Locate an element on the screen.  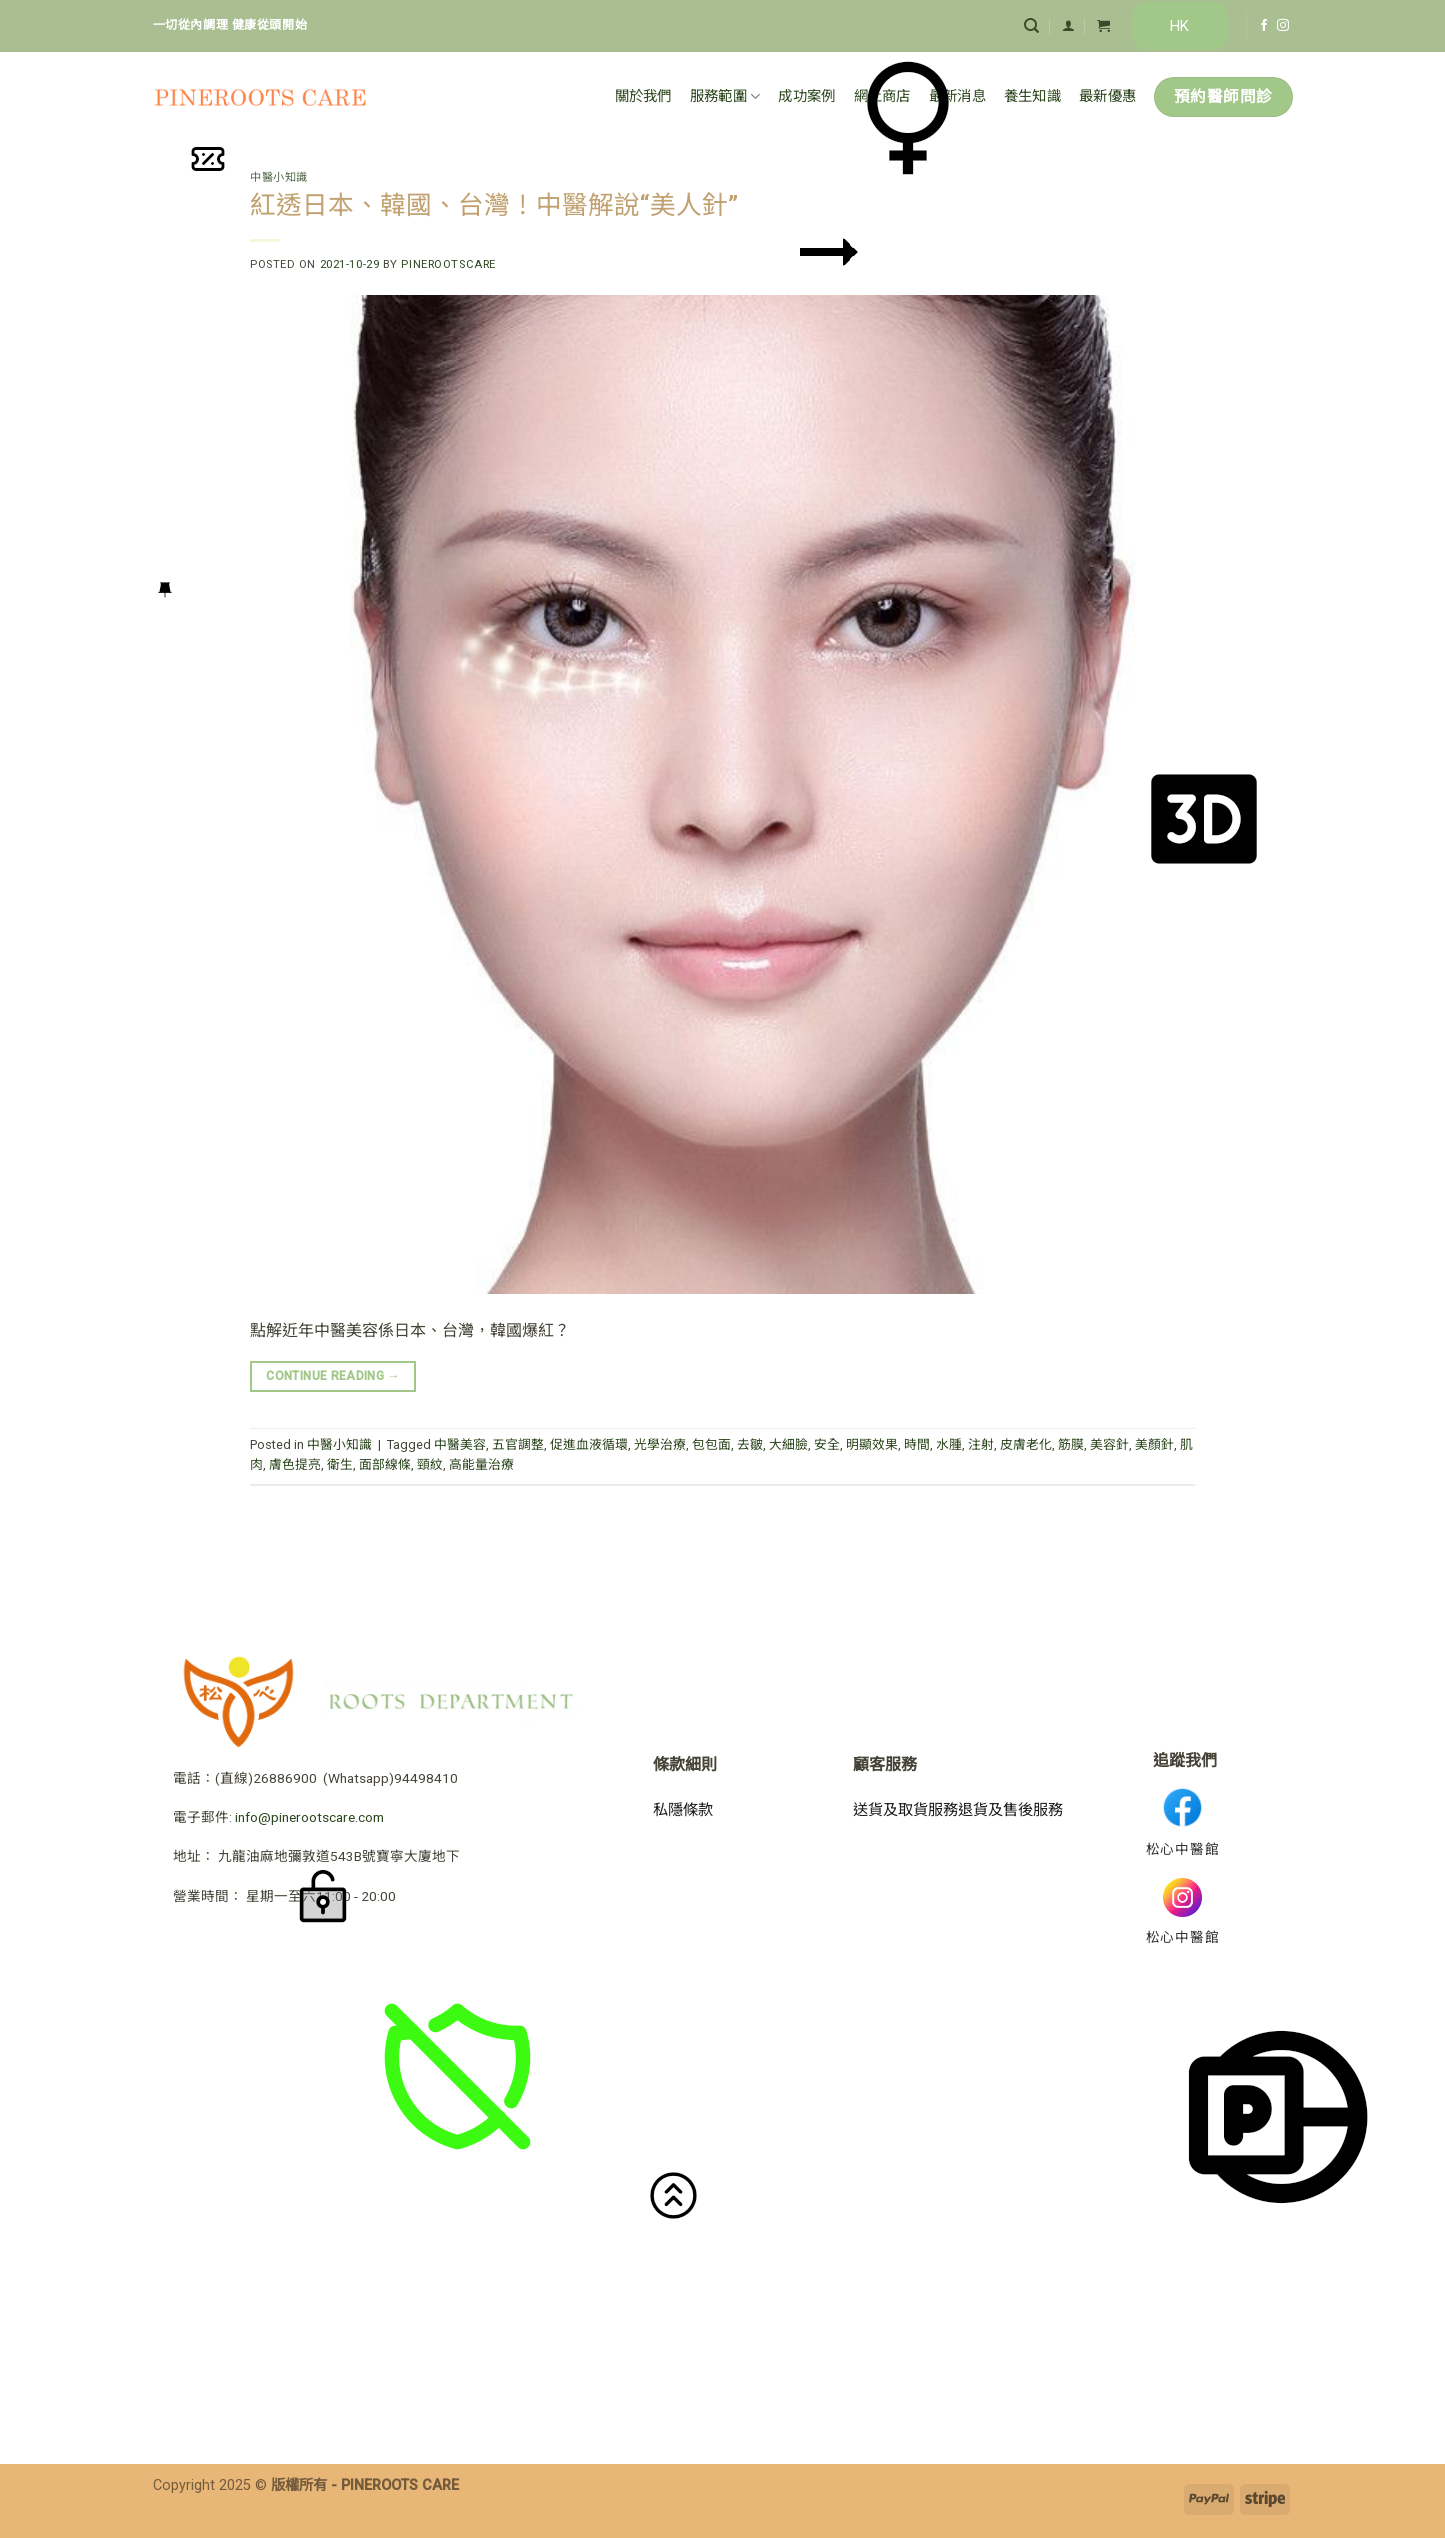
pin an item to keep it visible is located at coordinates (165, 589).